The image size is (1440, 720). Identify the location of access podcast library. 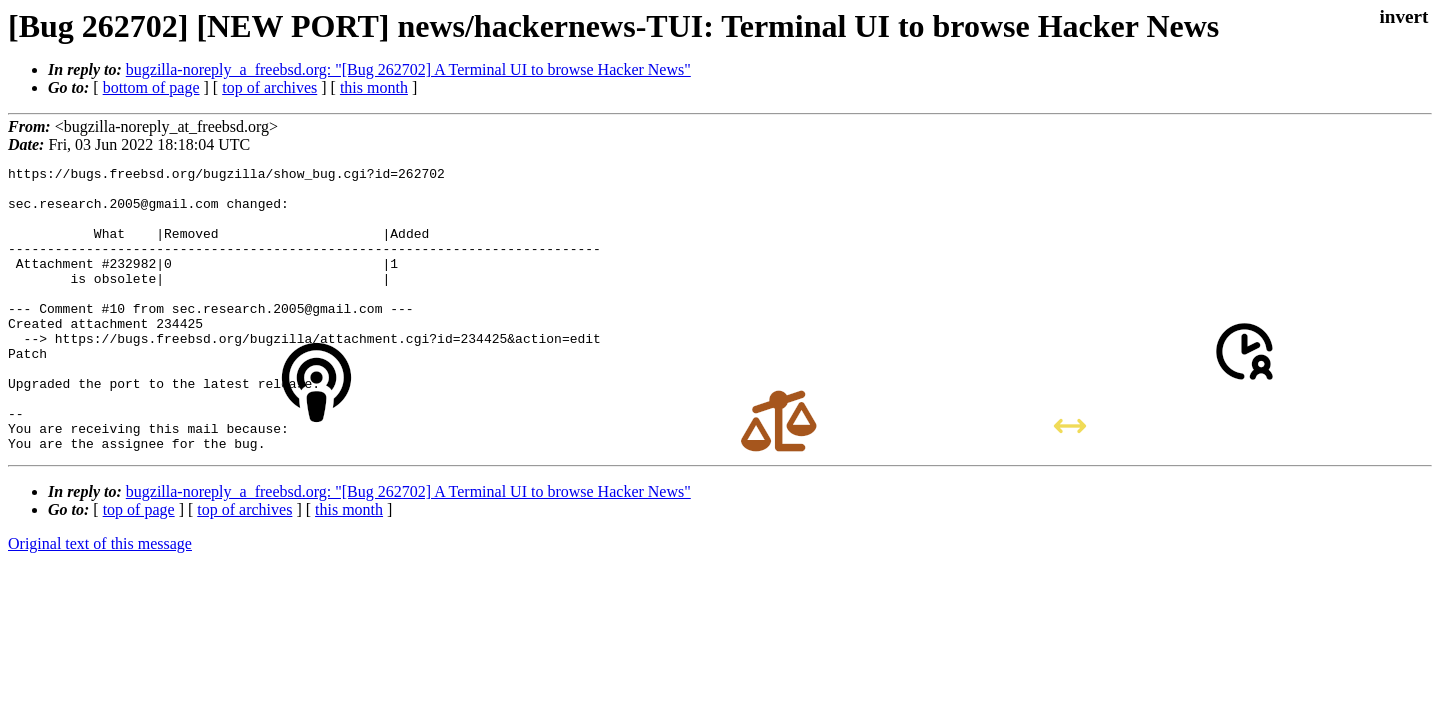
(316, 382).